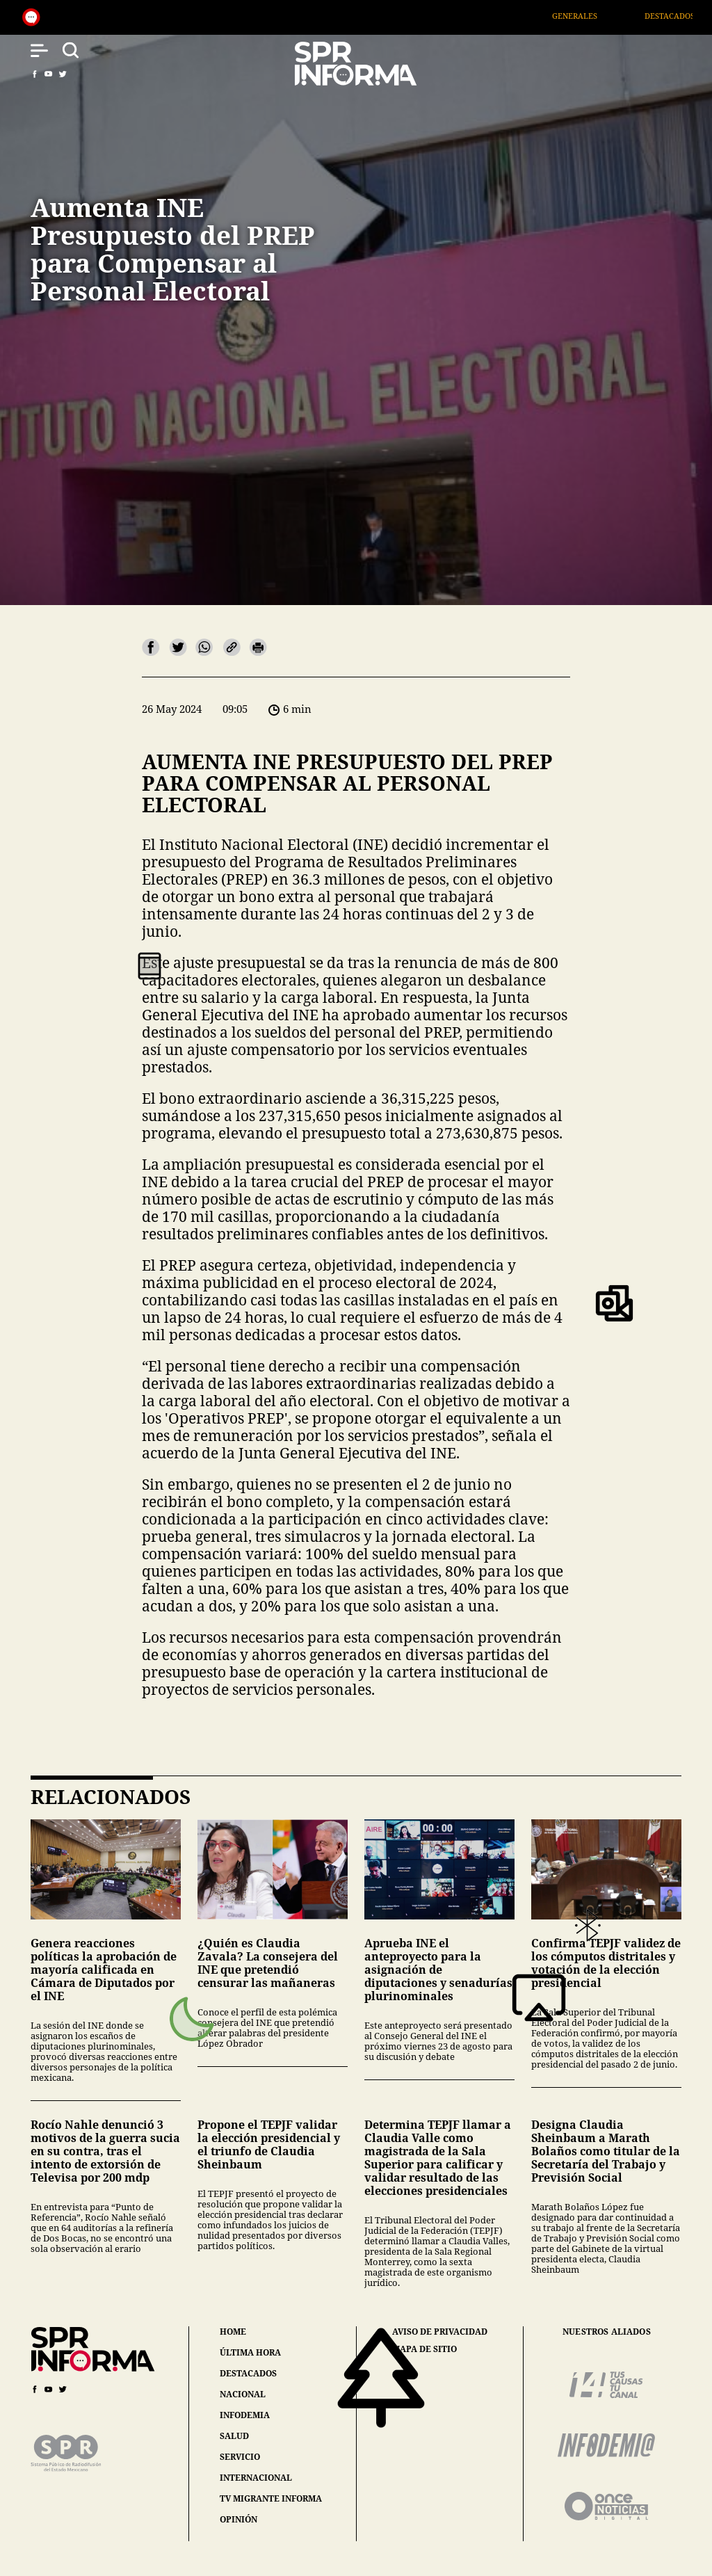  What do you see at coordinates (381, 2378) in the screenshot?
I see `indicates parks or nature areas on a map` at bounding box center [381, 2378].